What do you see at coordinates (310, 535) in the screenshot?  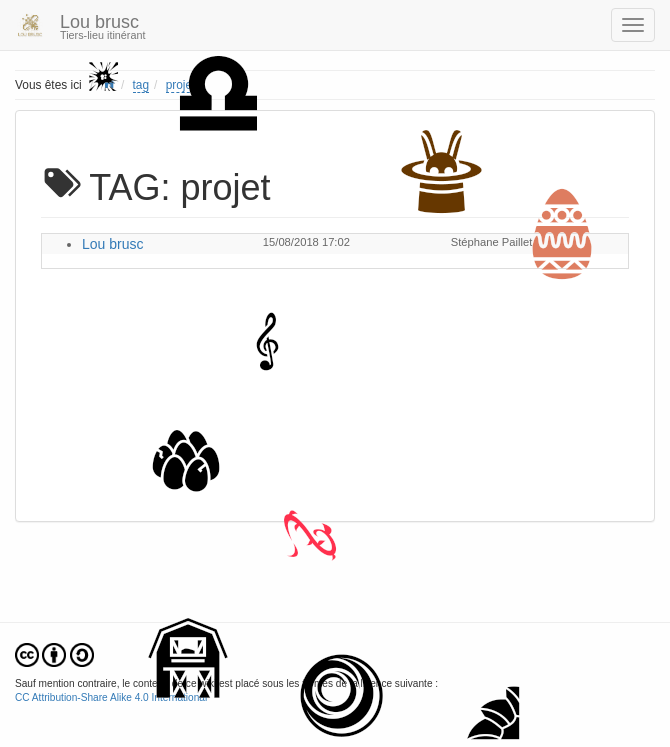 I see `use vine whip ability or attack` at bounding box center [310, 535].